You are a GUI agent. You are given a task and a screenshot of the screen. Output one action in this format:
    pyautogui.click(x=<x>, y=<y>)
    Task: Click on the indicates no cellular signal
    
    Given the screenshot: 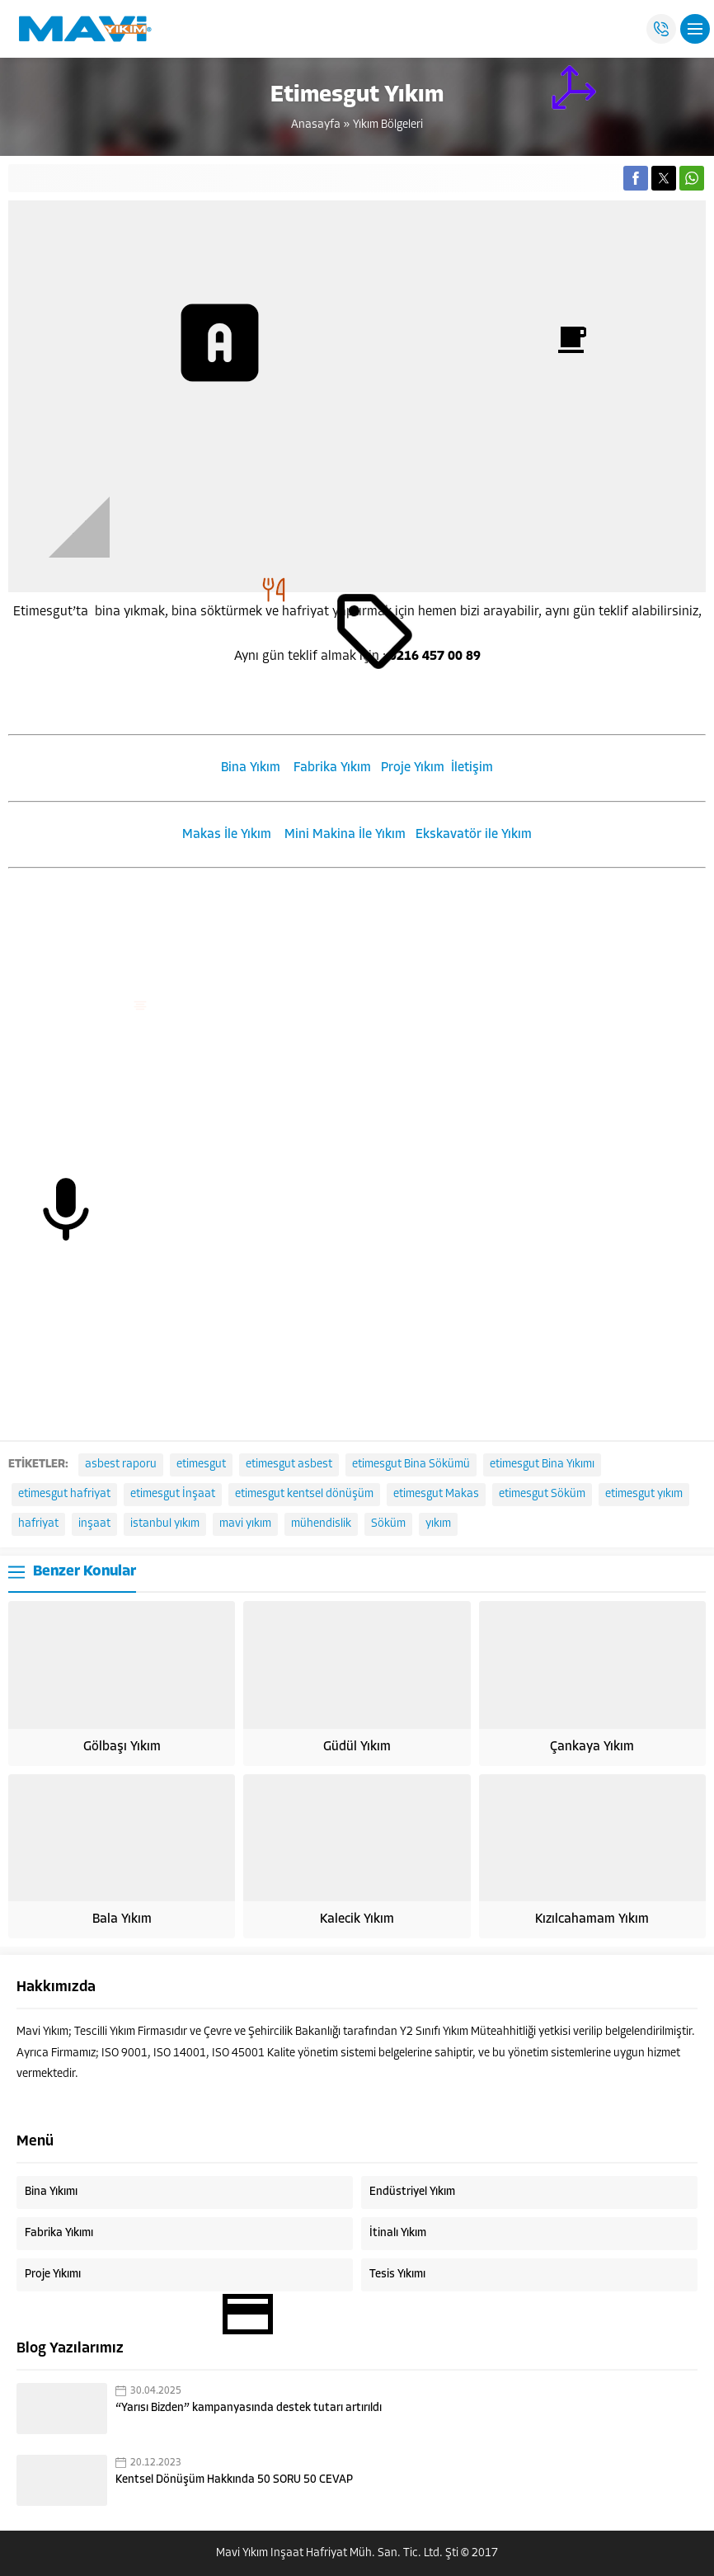 What is the action you would take?
    pyautogui.click(x=79, y=527)
    